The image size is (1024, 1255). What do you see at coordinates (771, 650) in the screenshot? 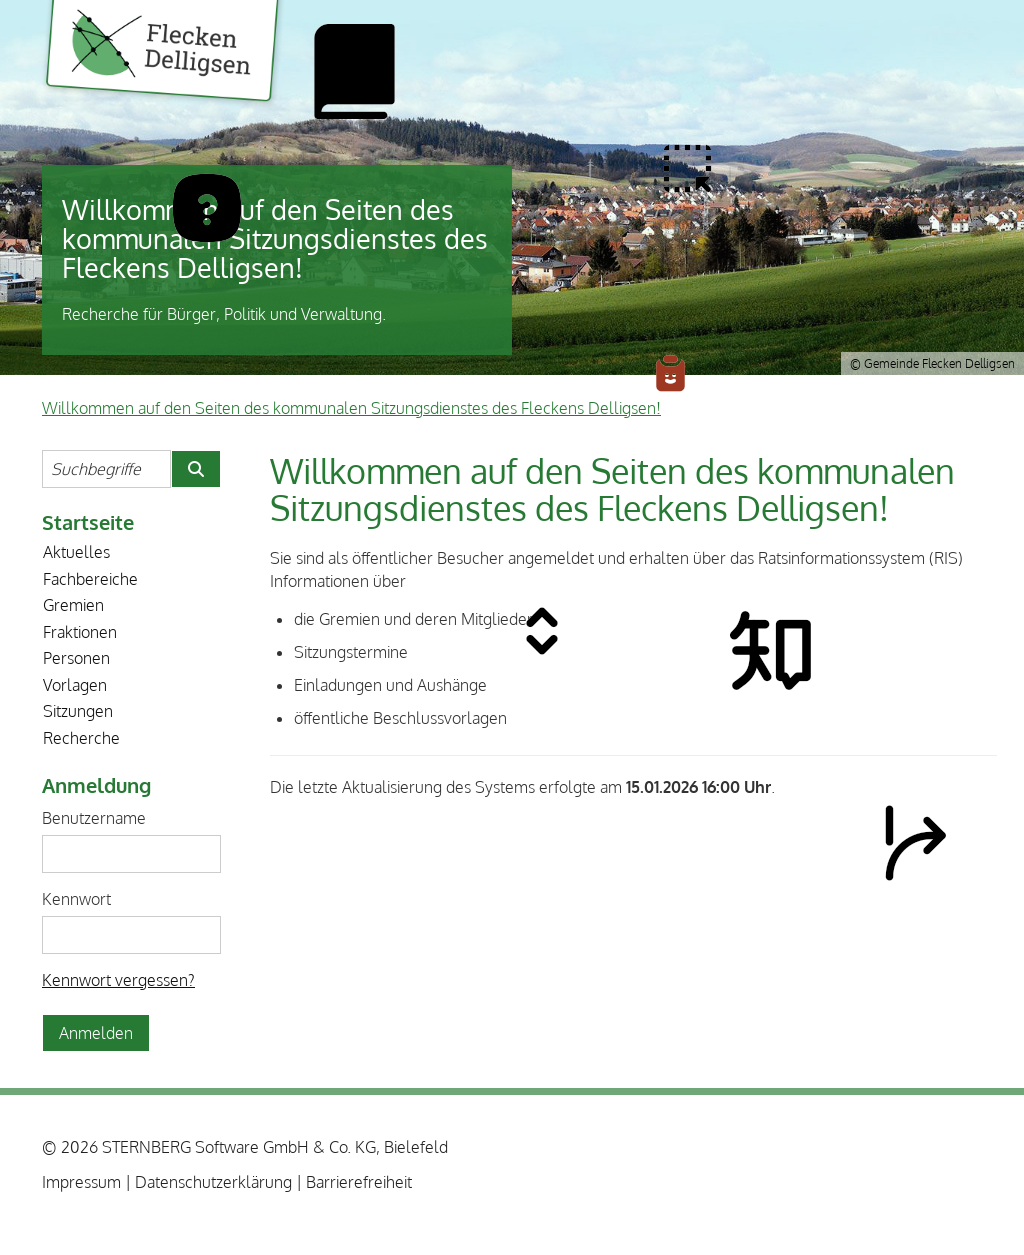
I see `open zhihu app` at bounding box center [771, 650].